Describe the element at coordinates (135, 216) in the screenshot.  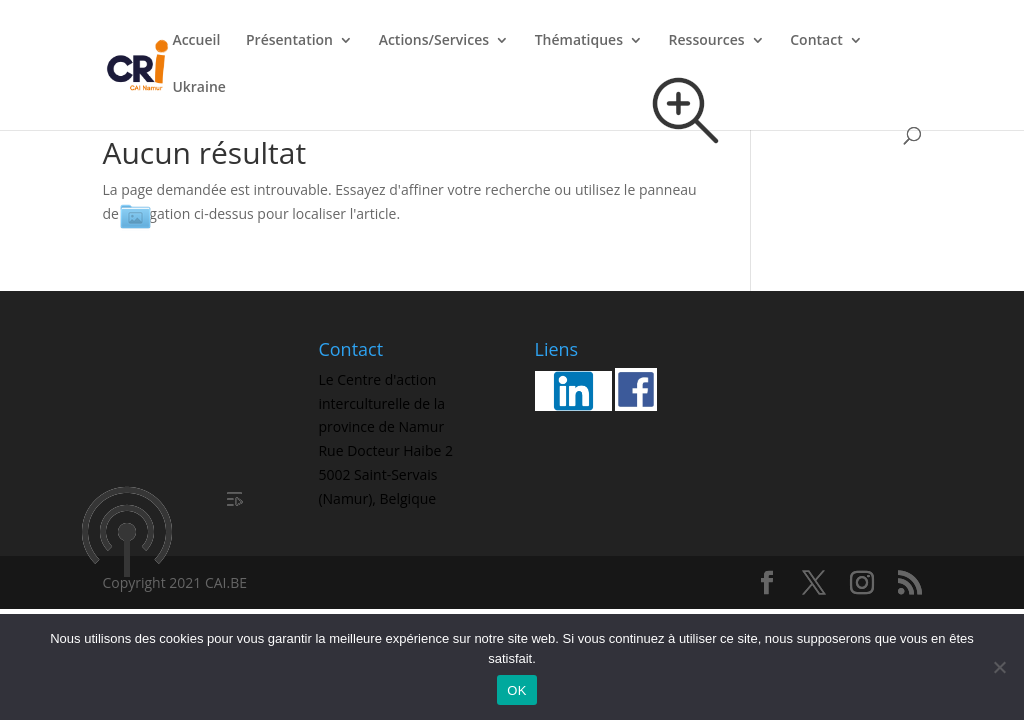
I see `open your images folder` at that location.